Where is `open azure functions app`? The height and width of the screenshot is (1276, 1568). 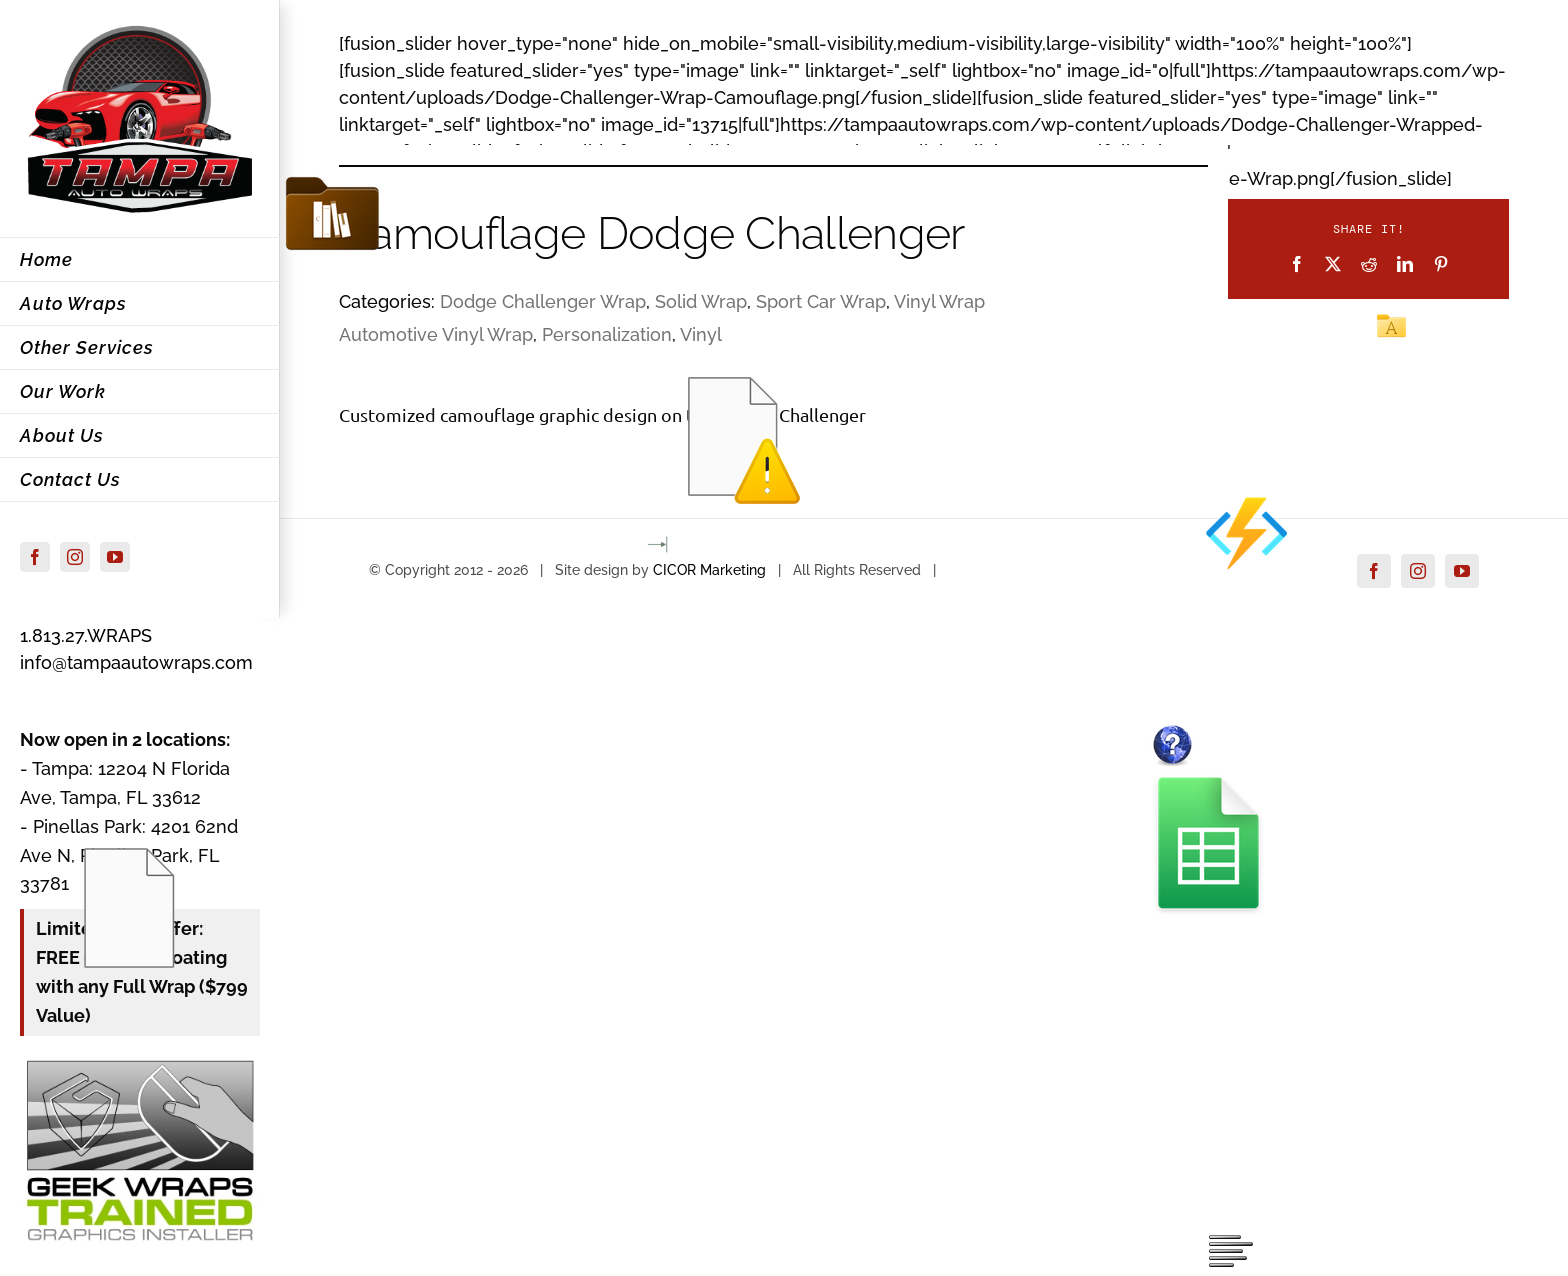
open azure functions app is located at coordinates (1246, 533).